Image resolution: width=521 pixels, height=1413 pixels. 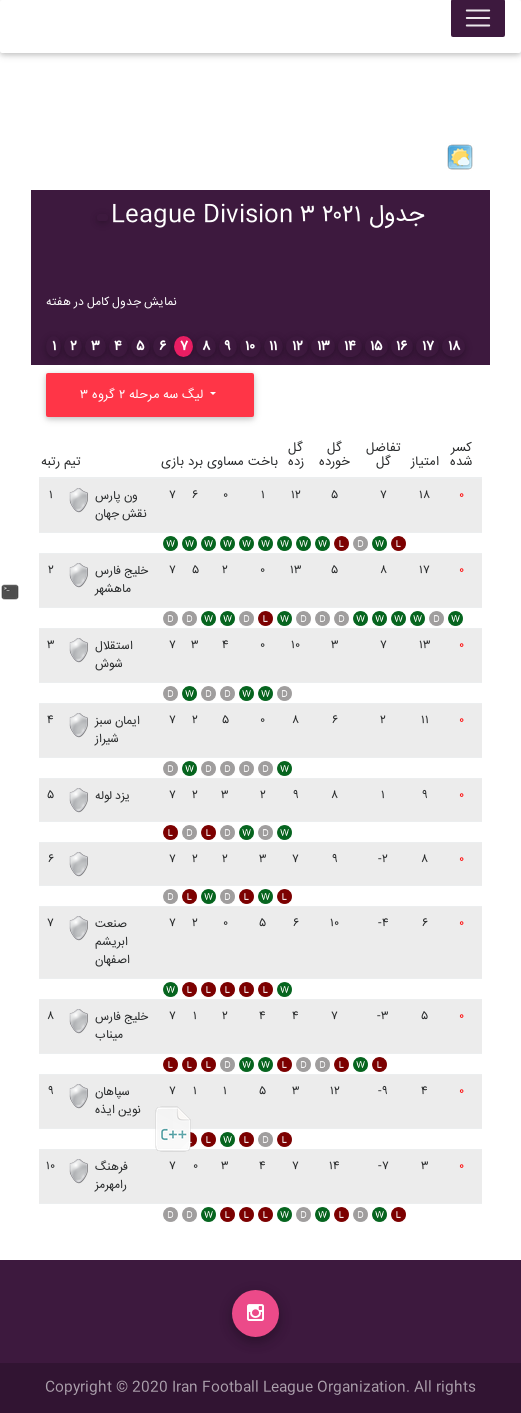 I want to click on a C++ source code file, so click(x=173, y=1129).